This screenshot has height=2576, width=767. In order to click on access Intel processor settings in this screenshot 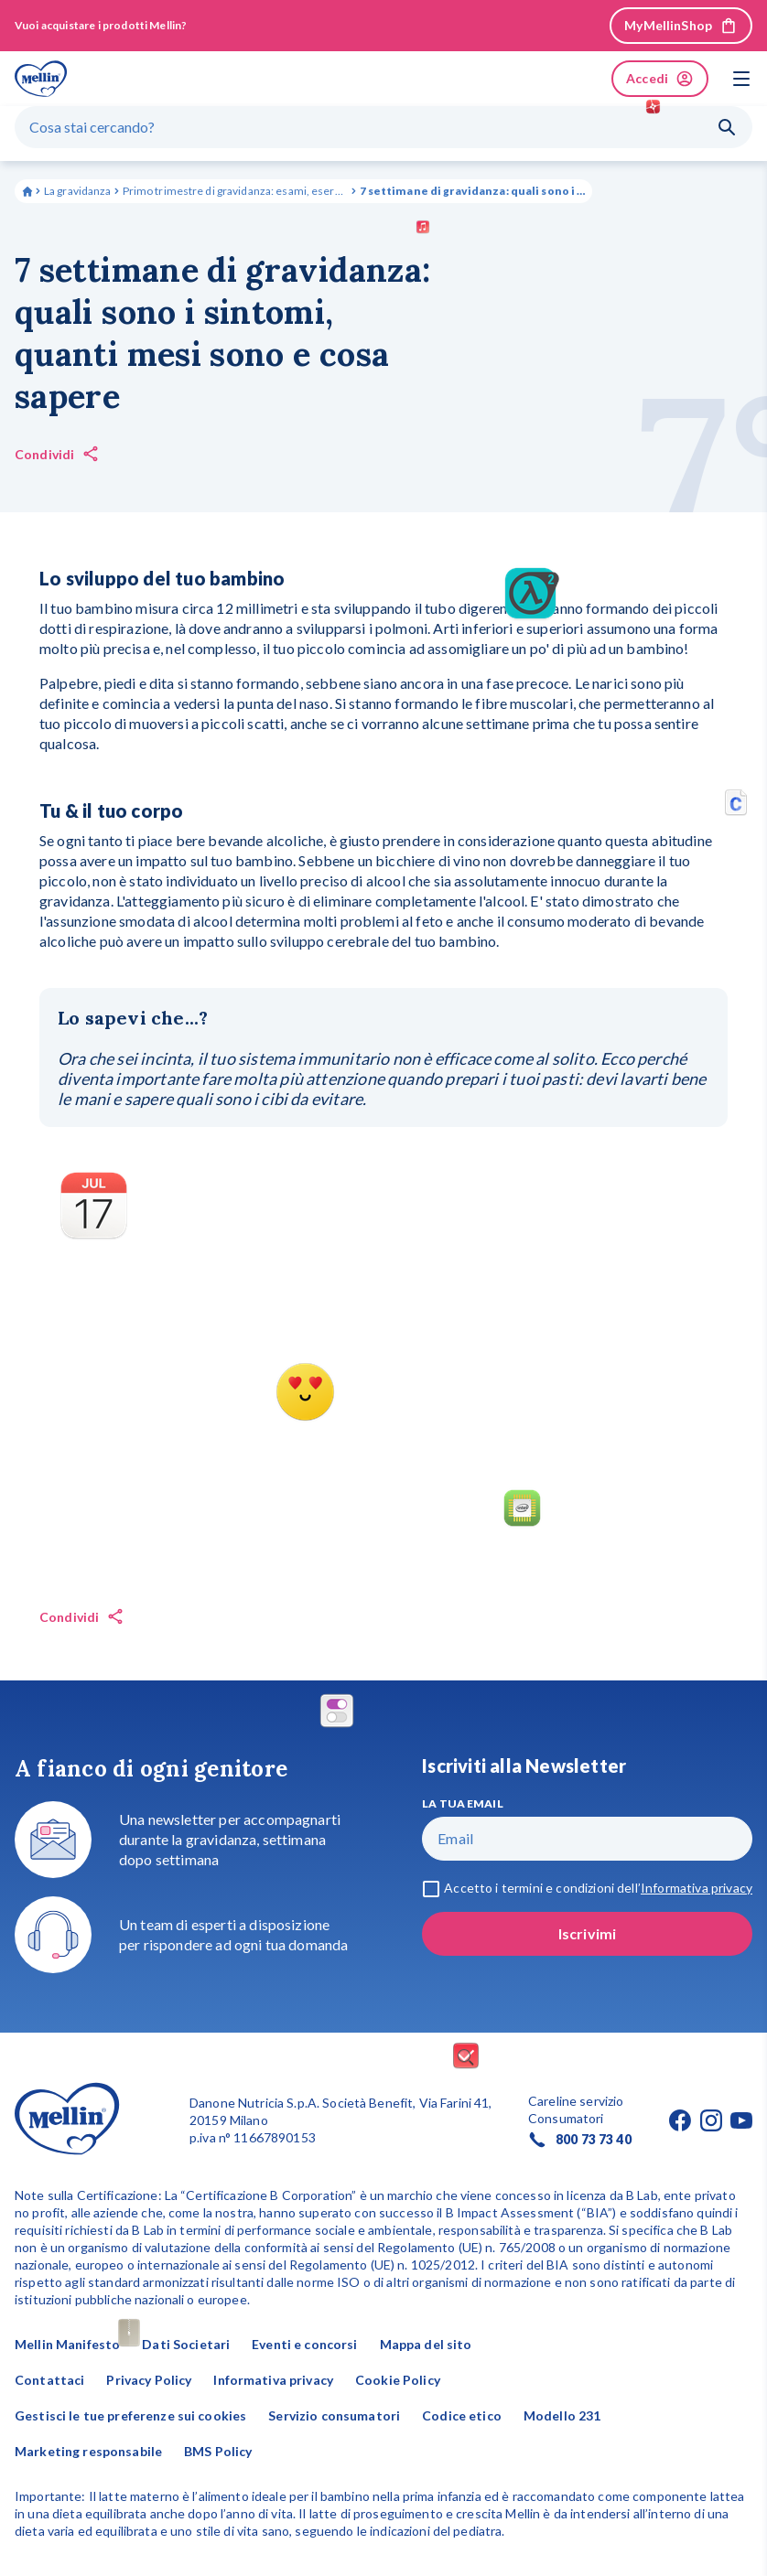, I will do `click(522, 1508)`.